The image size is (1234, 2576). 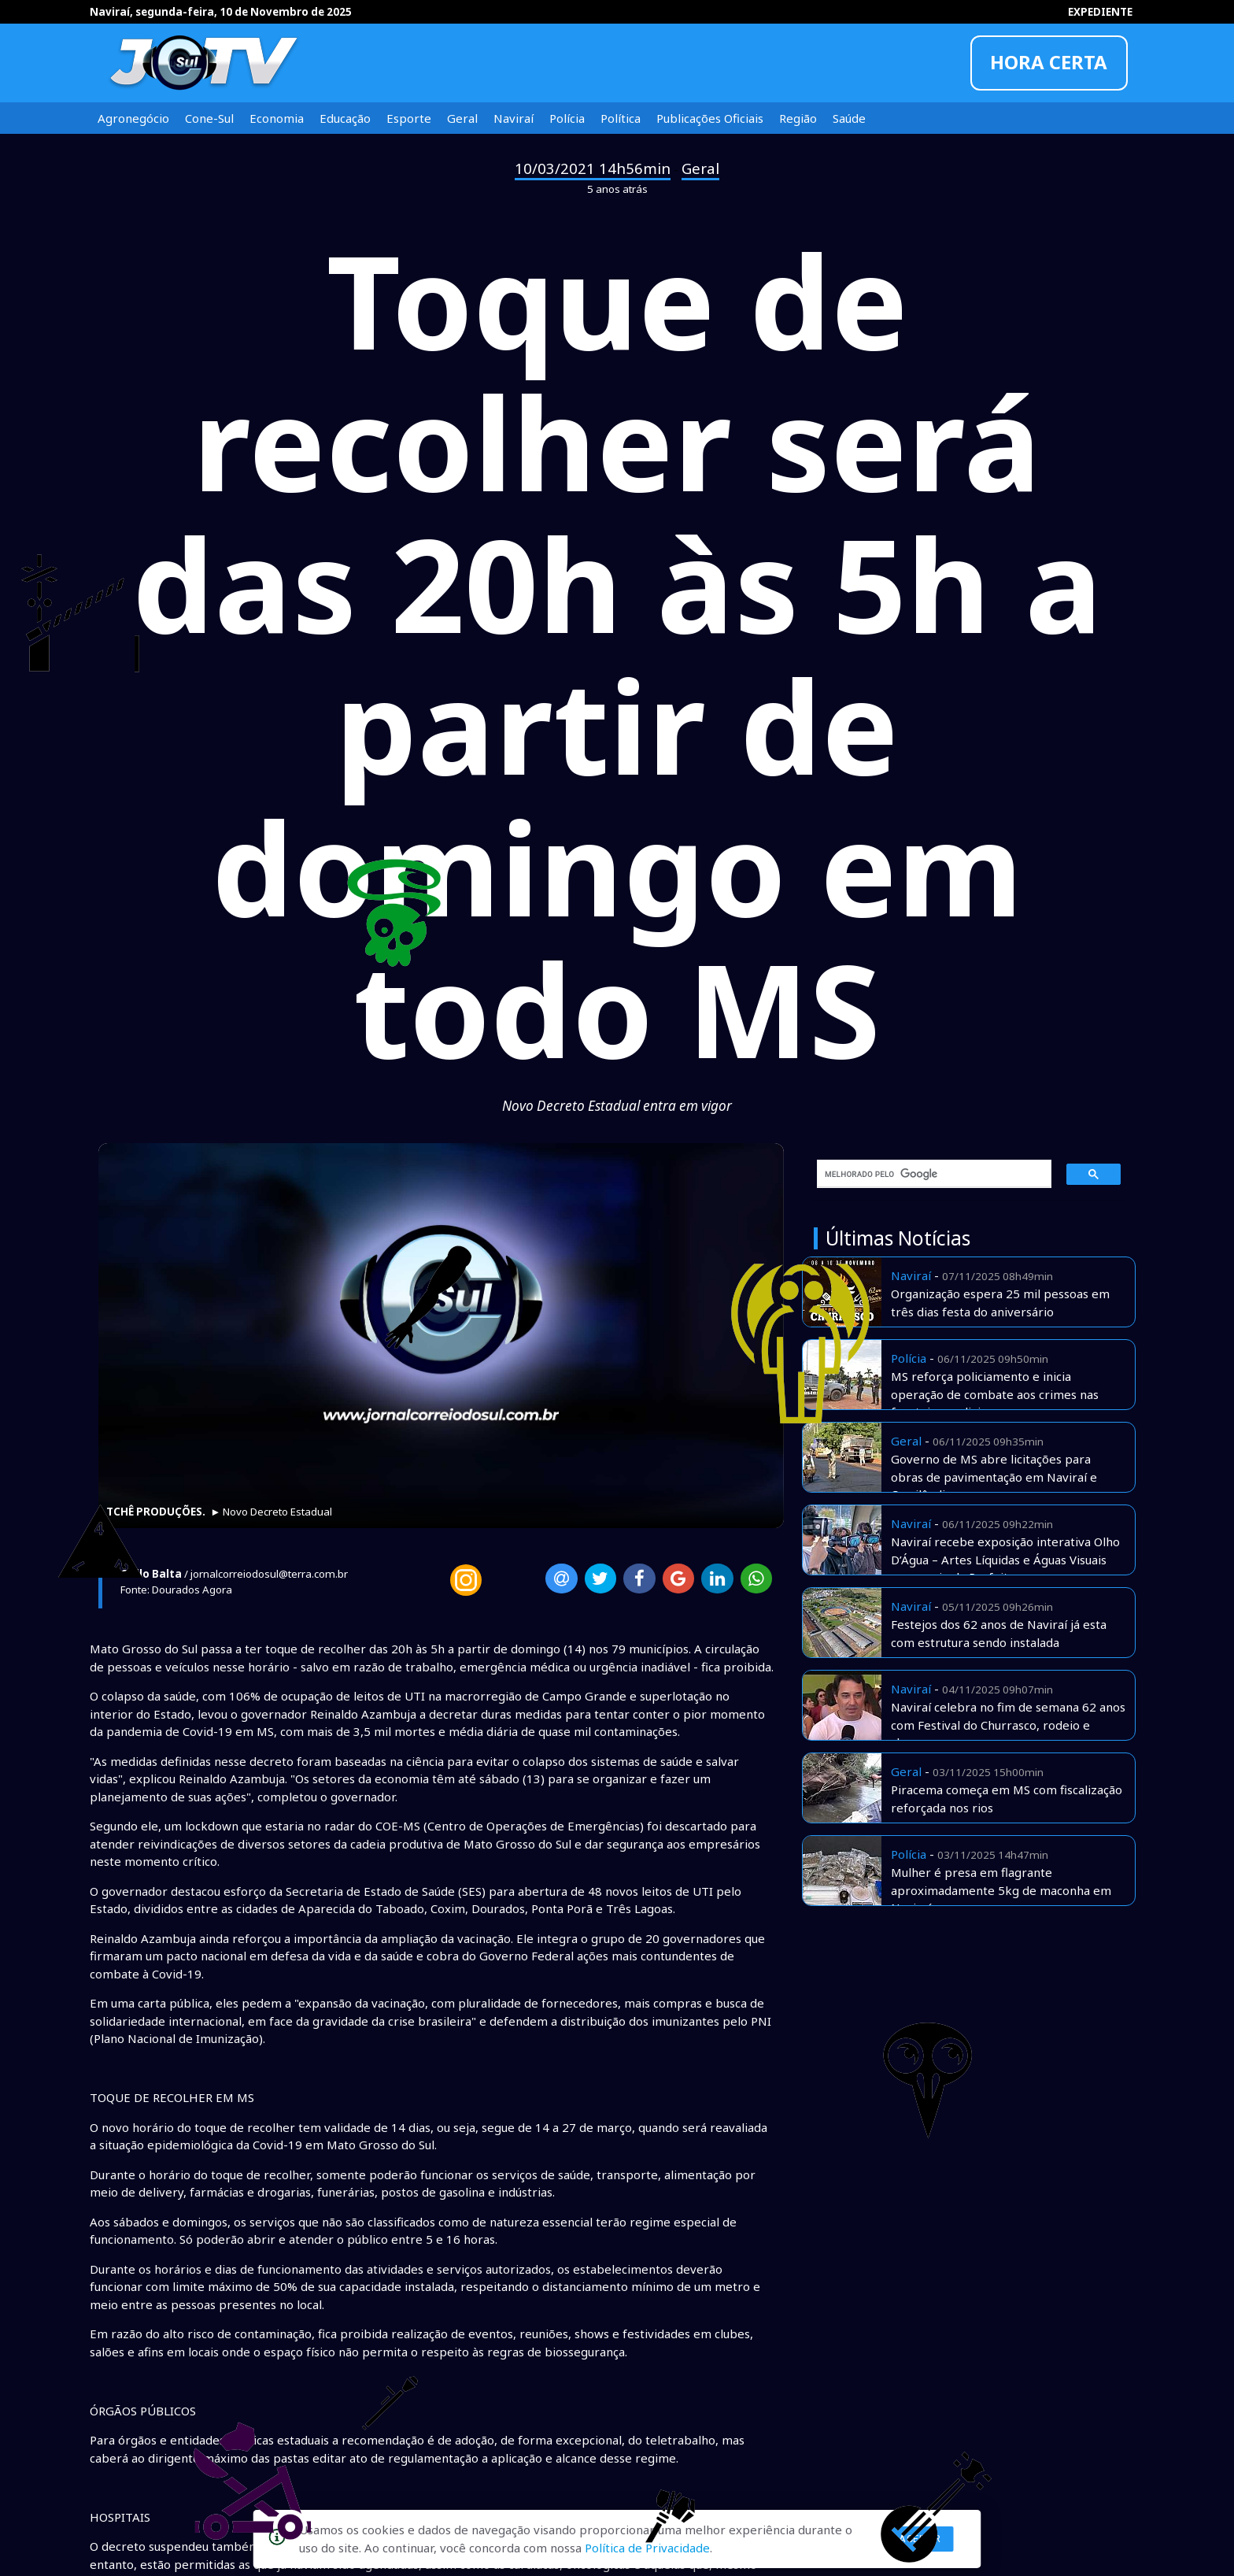 I want to click on stone age or primitive tool category in a crafting game, so click(x=671, y=2515).